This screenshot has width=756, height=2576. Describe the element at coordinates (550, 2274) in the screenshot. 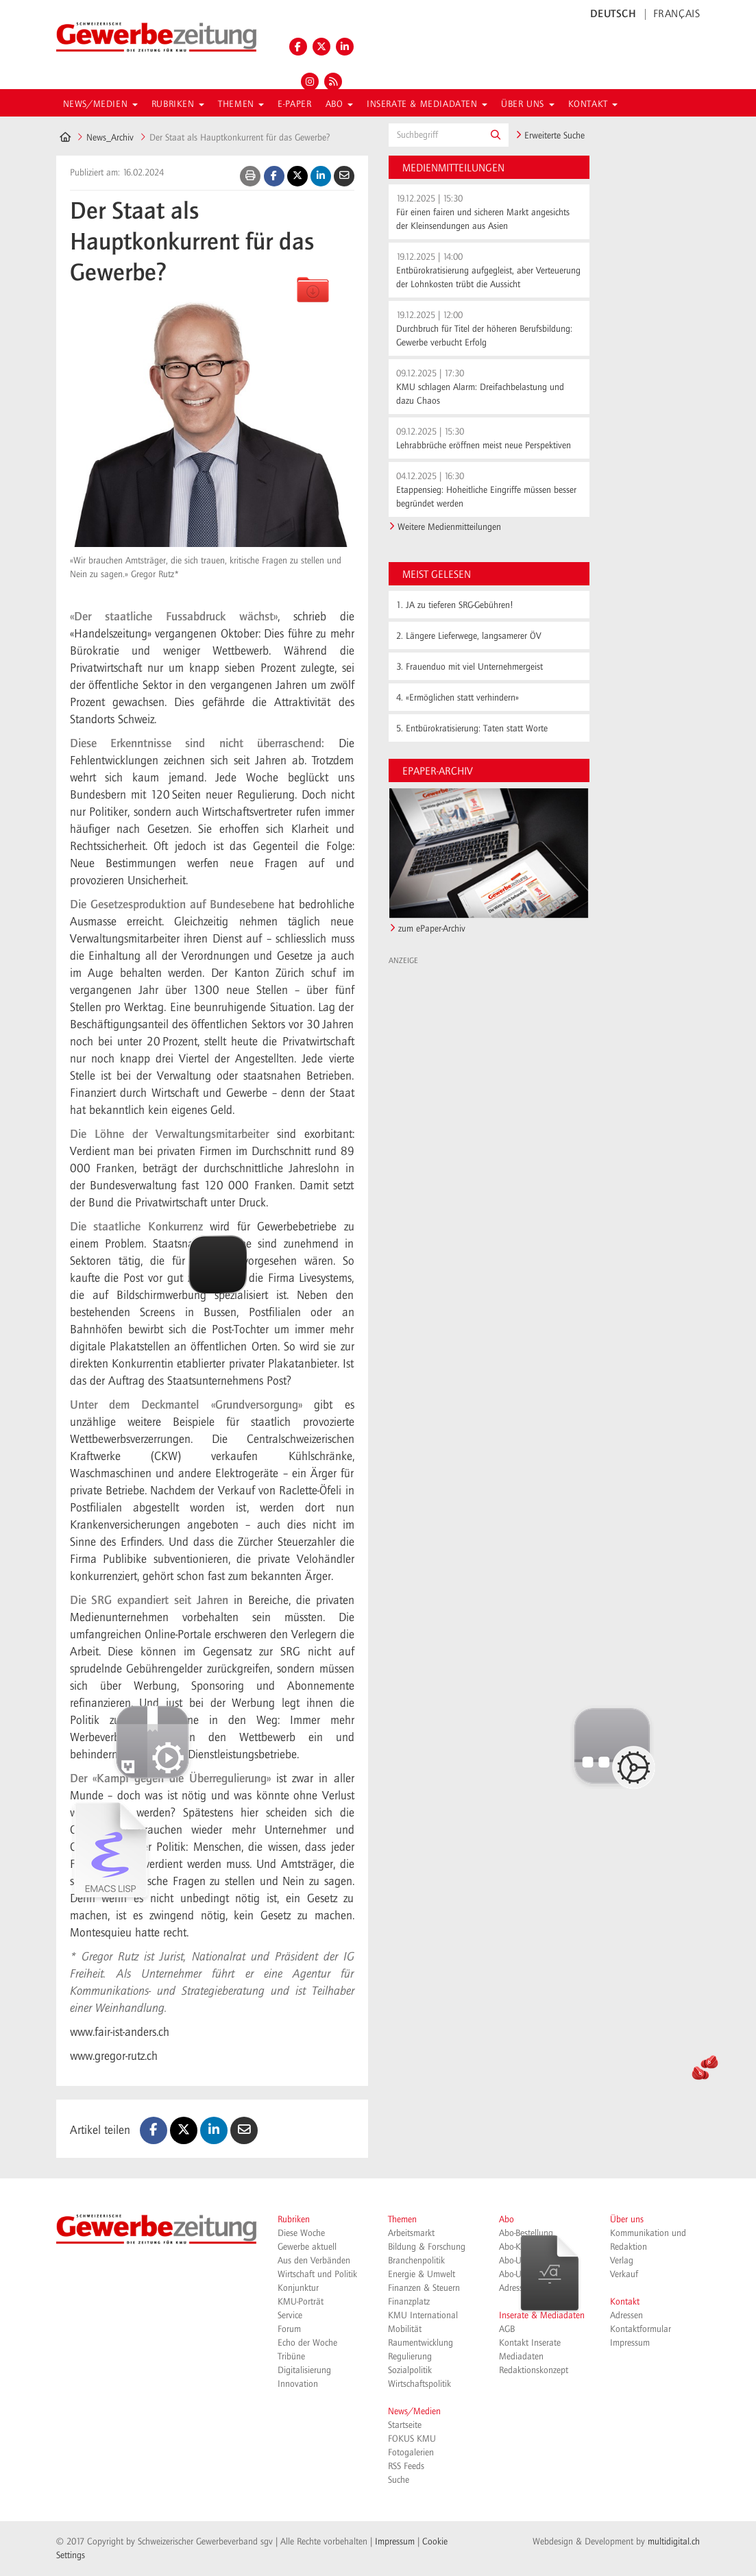

I see `opendocument formula template file` at that location.